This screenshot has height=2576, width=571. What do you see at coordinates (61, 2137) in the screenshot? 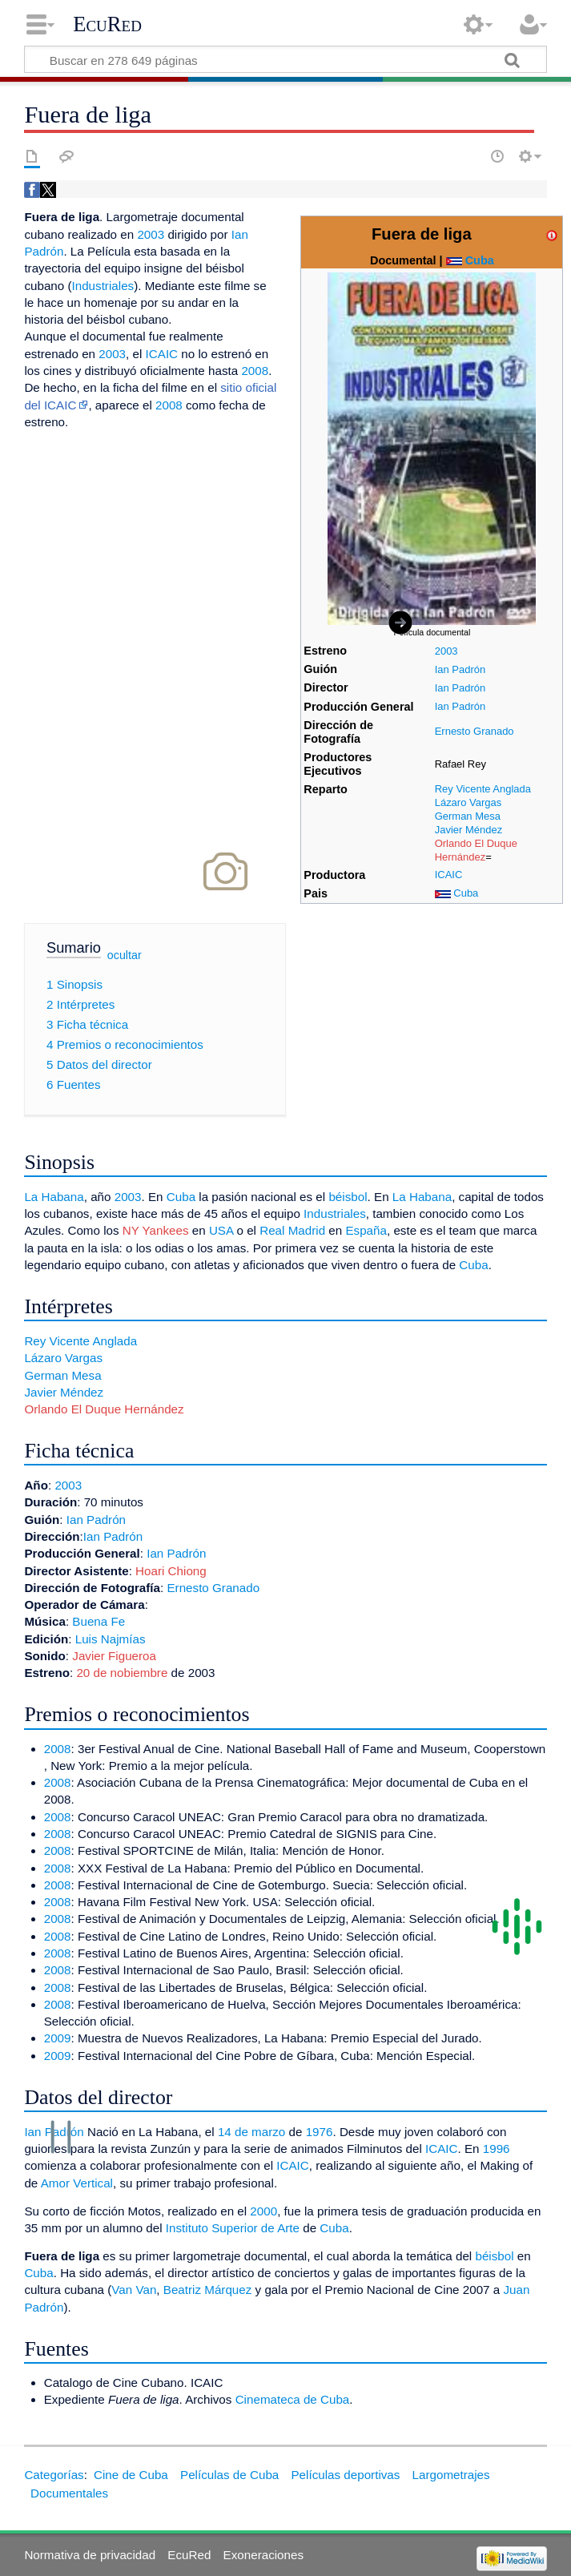
I see `pause media playback` at bounding box center [61, 2137].